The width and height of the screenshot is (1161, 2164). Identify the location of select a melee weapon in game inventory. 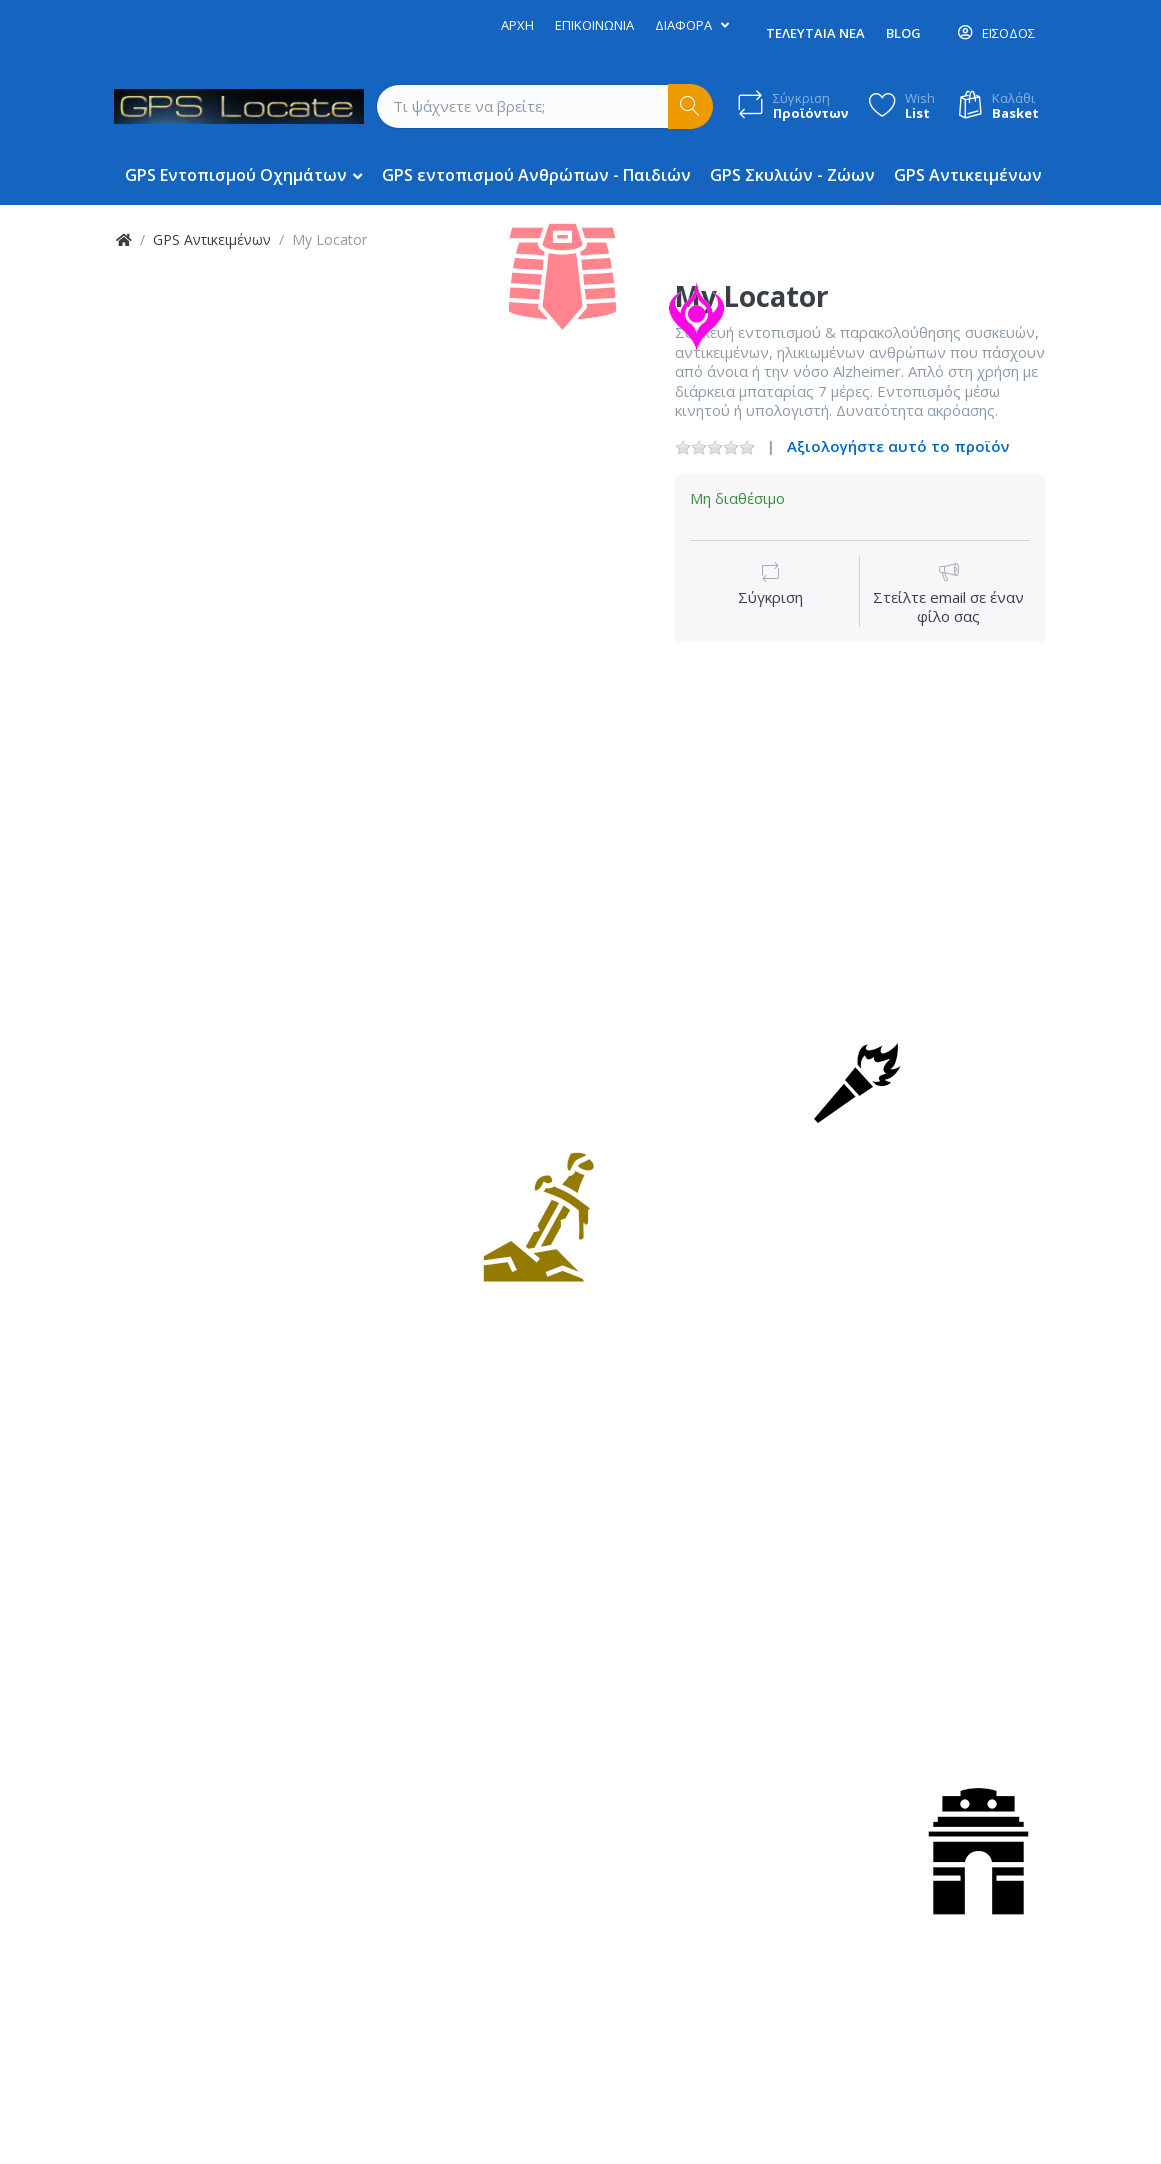
(547, 1216).